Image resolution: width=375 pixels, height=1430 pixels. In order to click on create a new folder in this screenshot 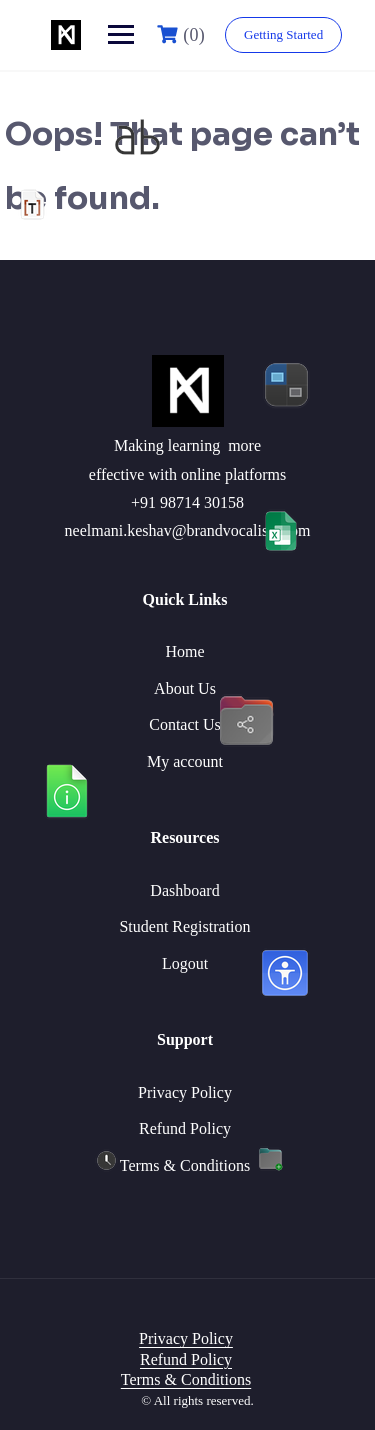, I will do `click(270, 1158)`.